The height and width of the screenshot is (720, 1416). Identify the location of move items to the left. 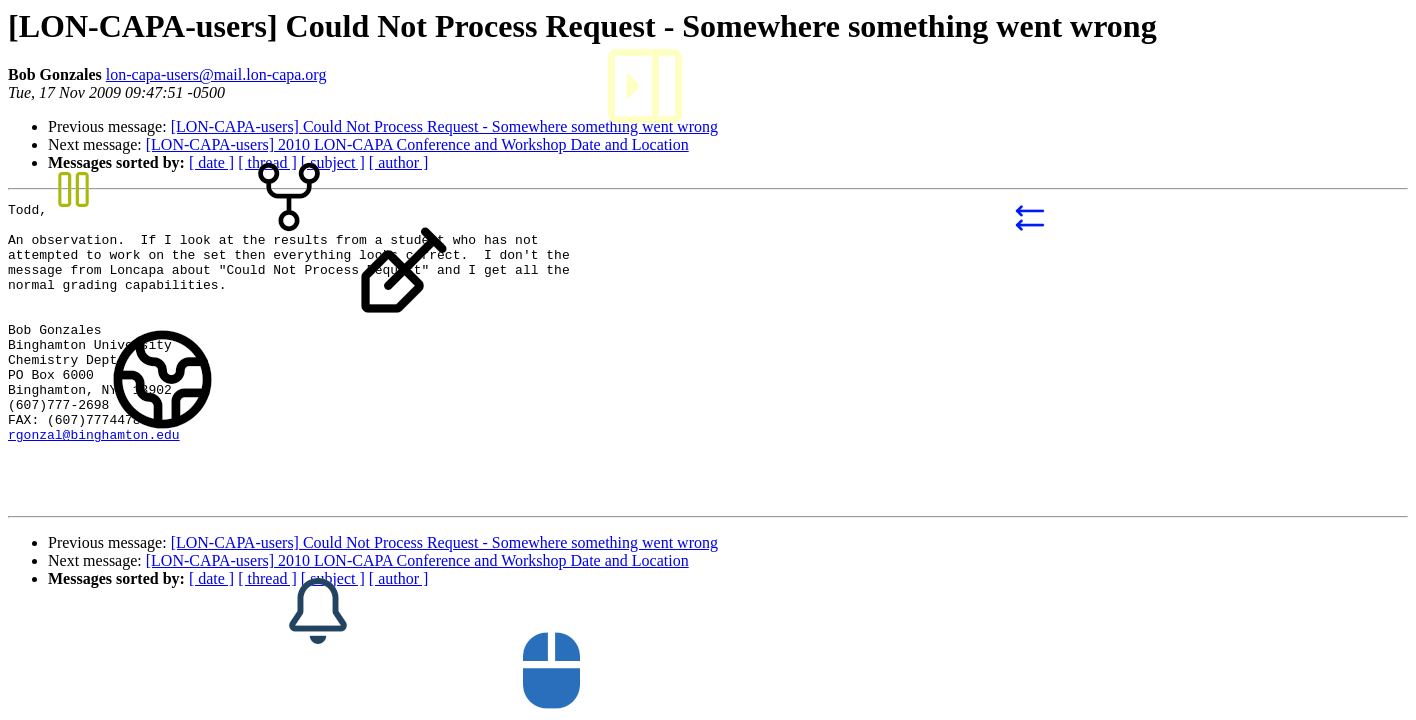
(1030, 218).